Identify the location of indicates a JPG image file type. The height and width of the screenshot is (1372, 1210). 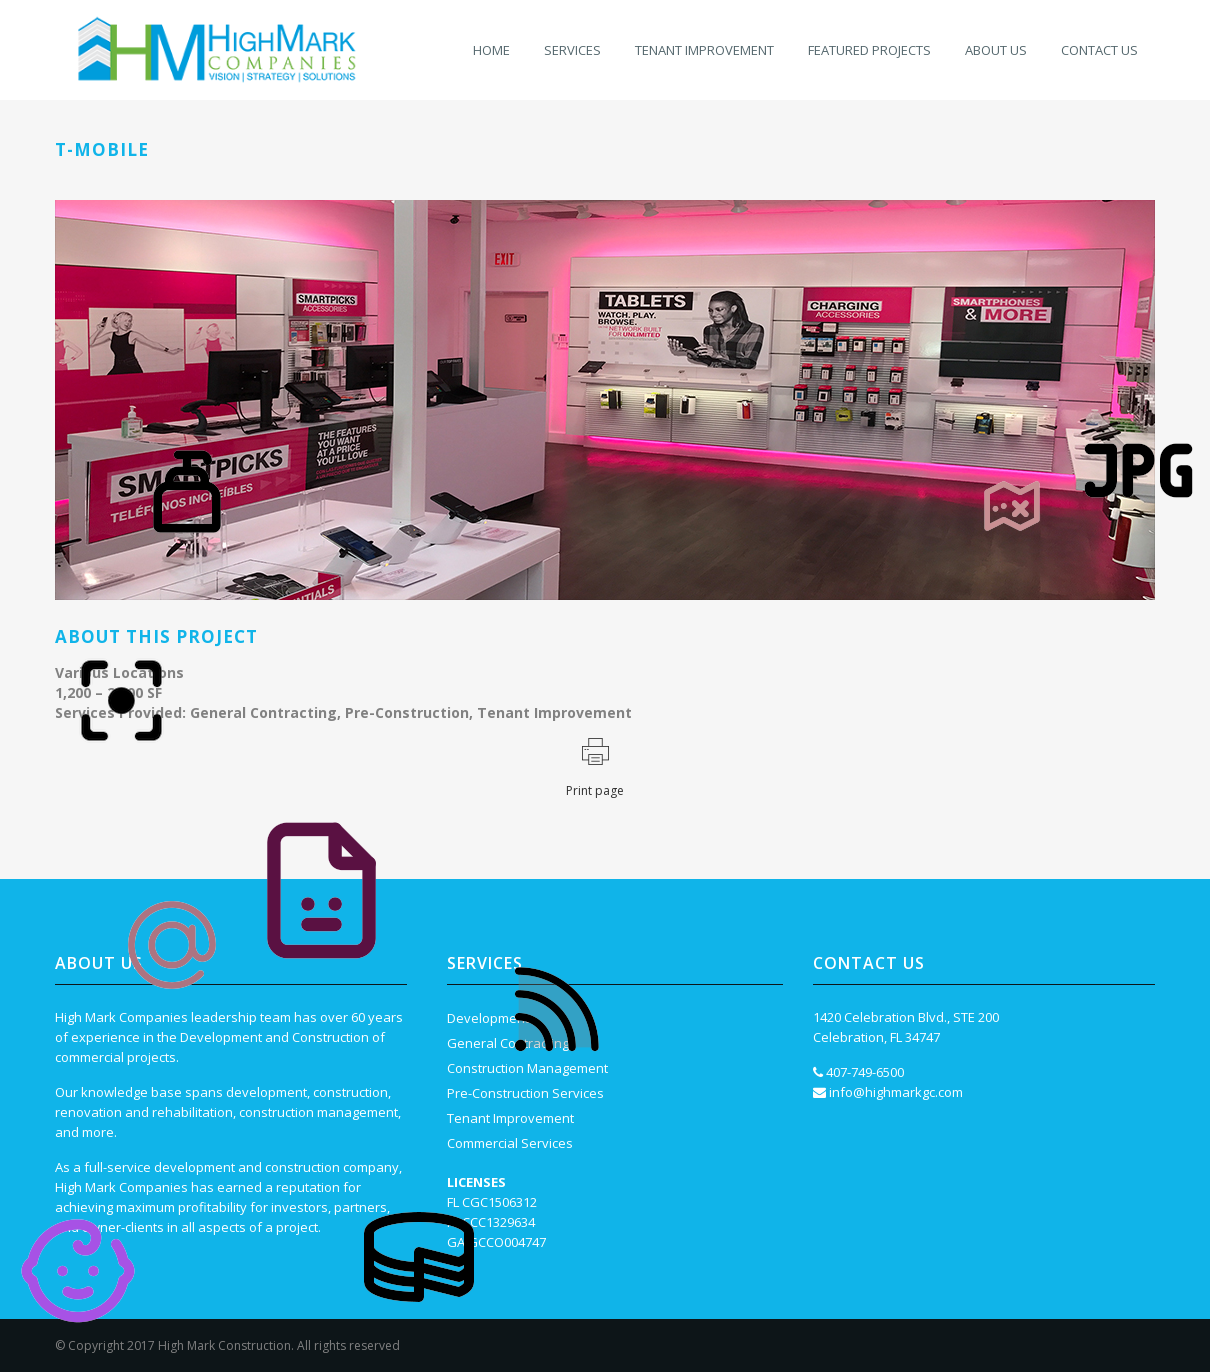
(1138, 470).